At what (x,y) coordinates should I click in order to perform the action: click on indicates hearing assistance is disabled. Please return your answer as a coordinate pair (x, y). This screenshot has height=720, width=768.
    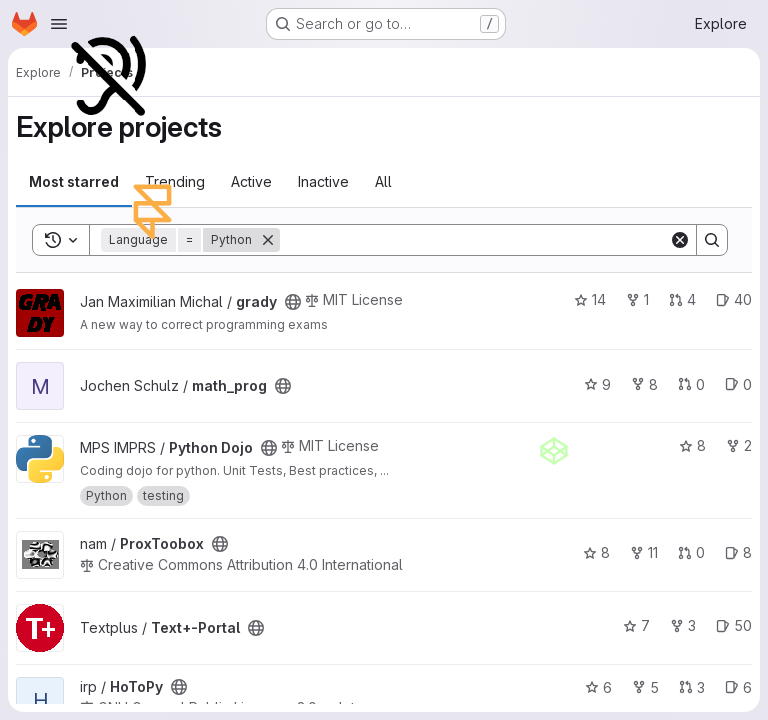
    Looking at the image, I should click on (111, 76).